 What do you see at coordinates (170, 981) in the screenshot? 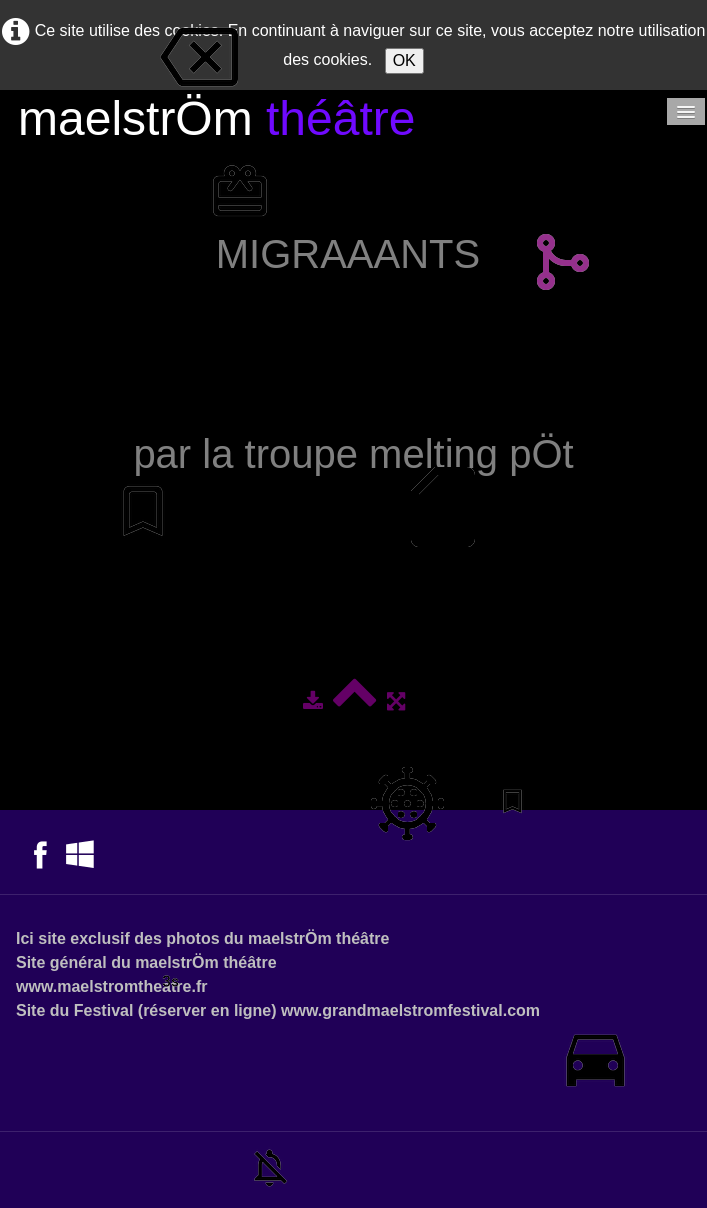
I see `set a 3-second timer` at bounding box center [170, 981].